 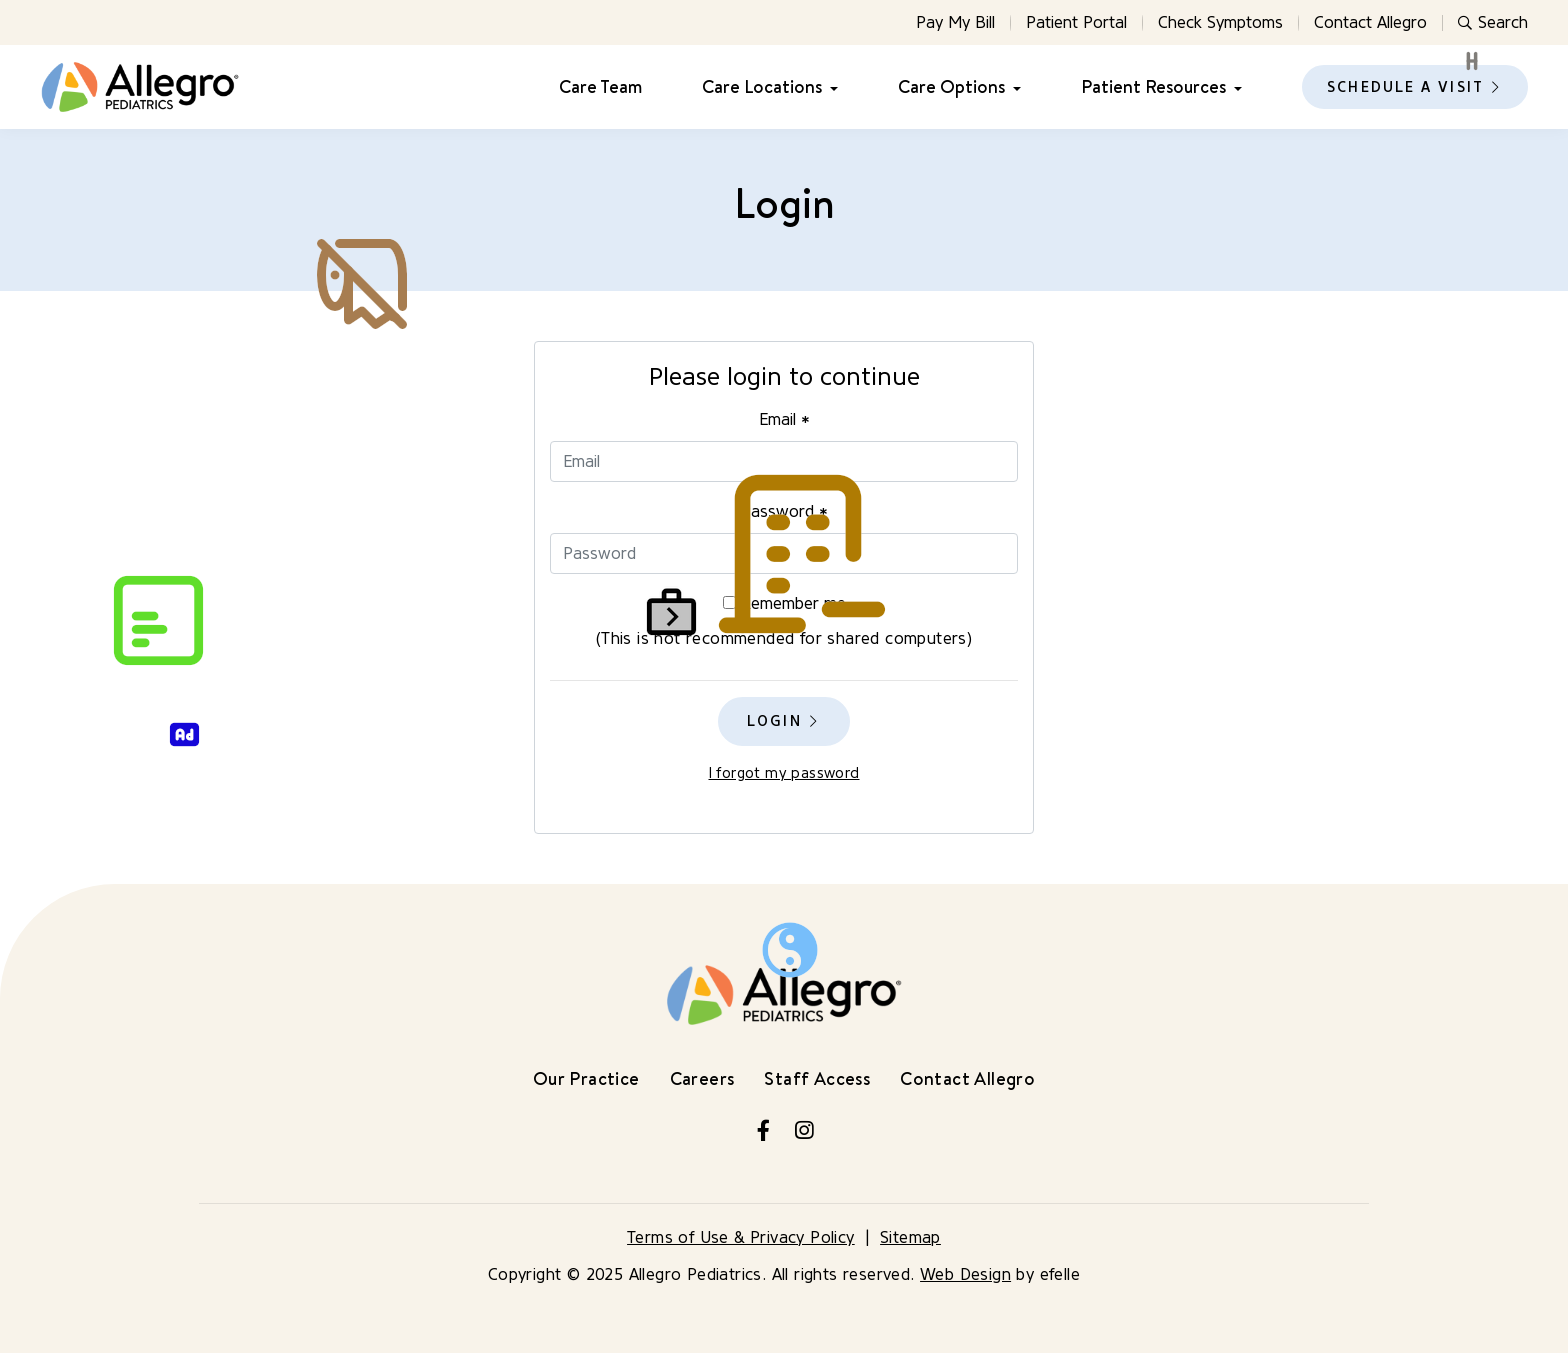 What do you see at coordinates (671, 610) in the screenshot?
I see `schedule task for next week` at bounding box center [671, 610].